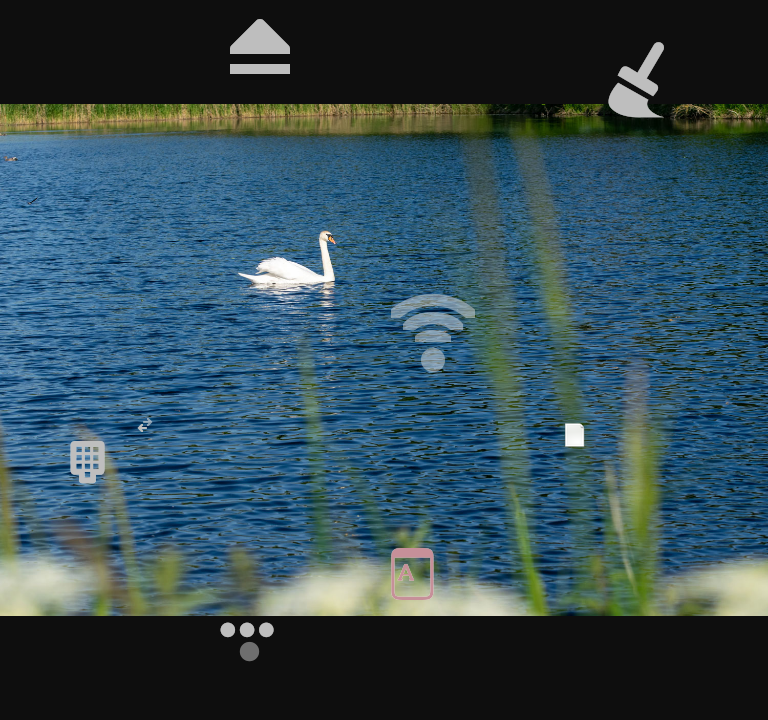 Image resolution: width=768 pixels, height=720 pixels. I want to click on indicates network data being received, so click(145, 425).